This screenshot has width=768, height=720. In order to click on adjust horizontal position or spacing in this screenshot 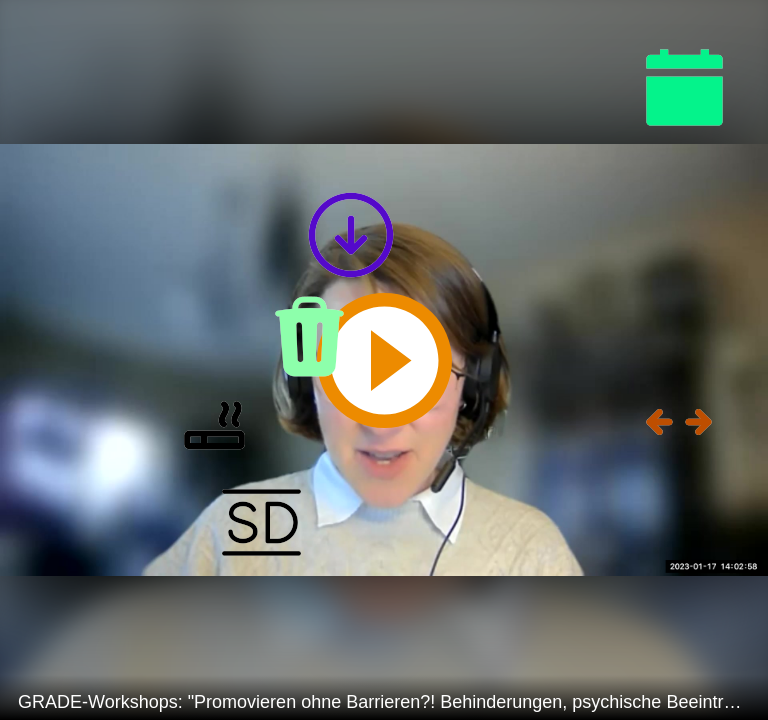, I will do `click(679, 422)`.